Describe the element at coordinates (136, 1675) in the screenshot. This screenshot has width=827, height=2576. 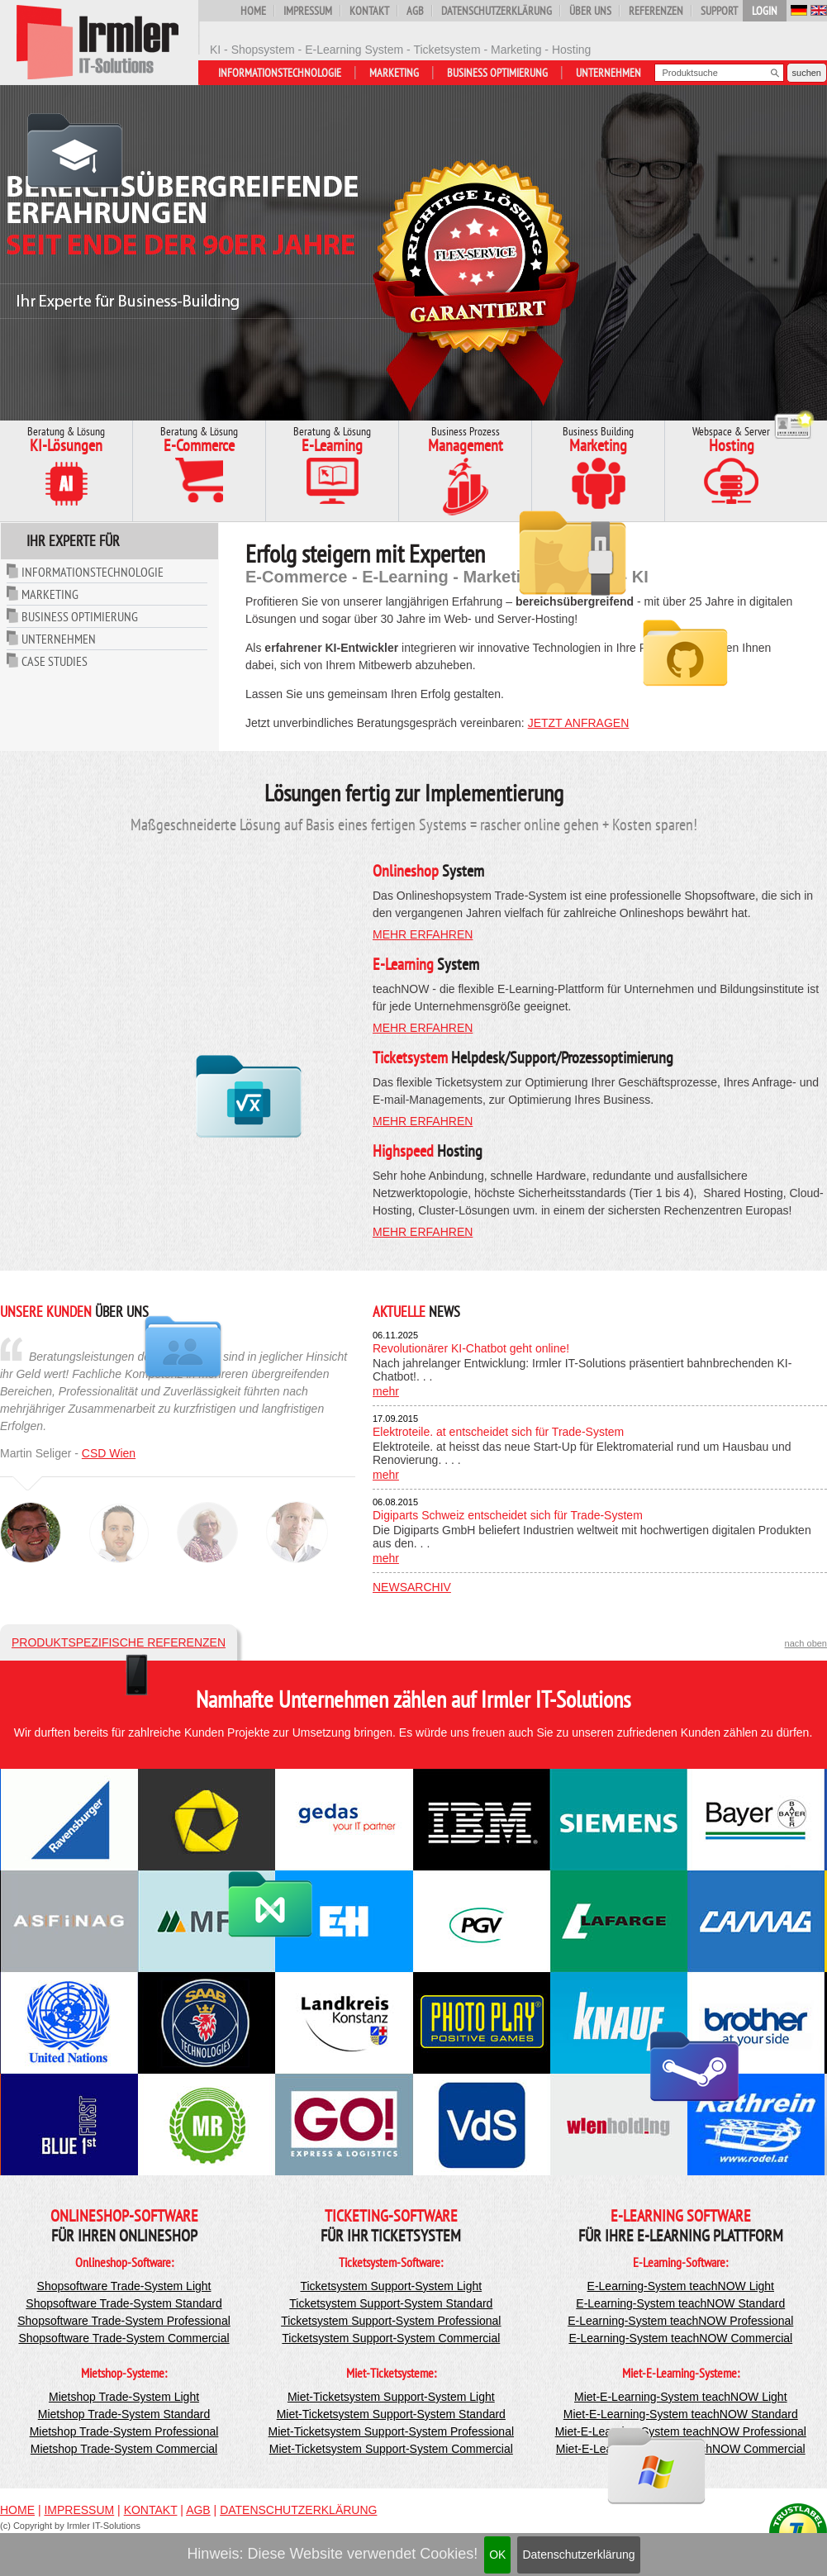
I see `iPod nano device connected to your system` at that location.